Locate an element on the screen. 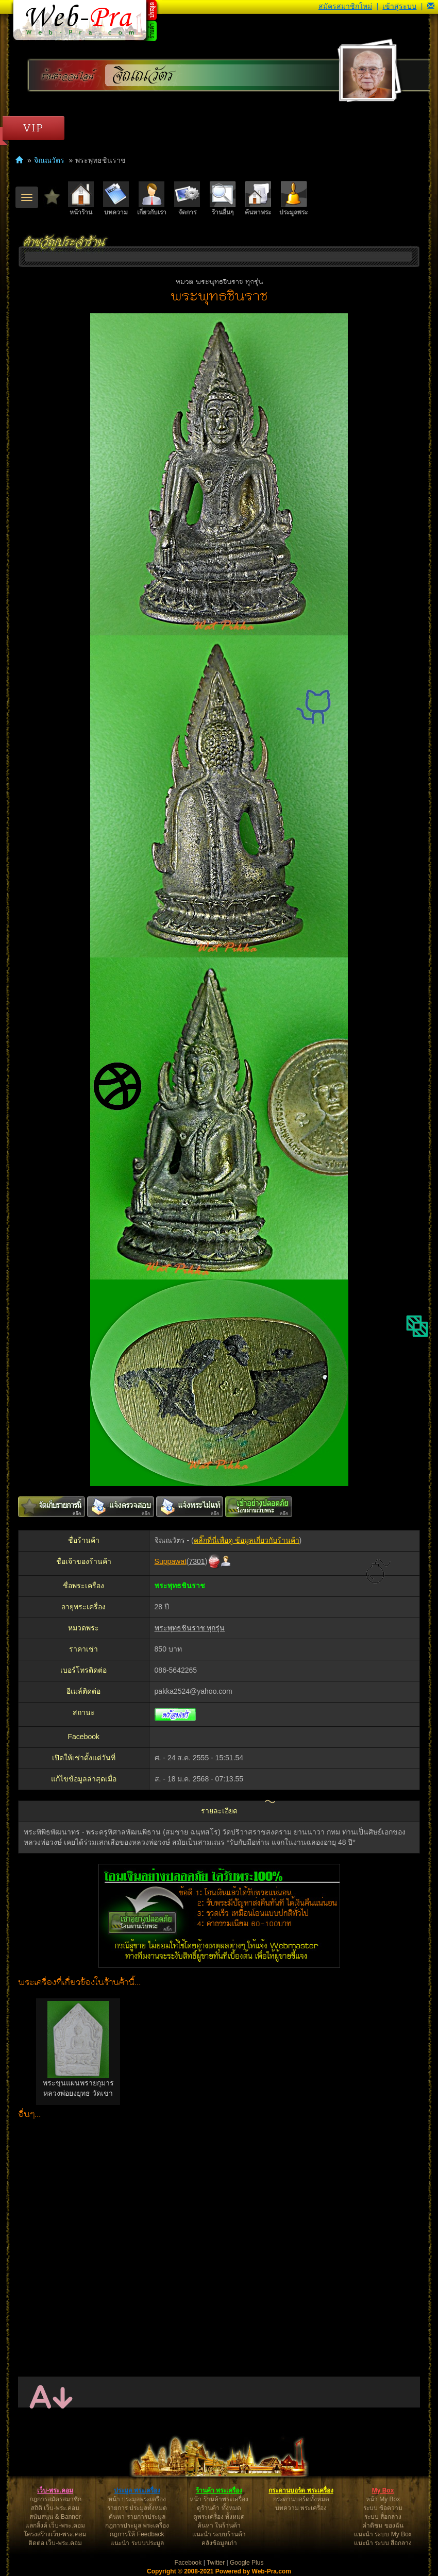 The image size is (438, 2576). exclude overlapping areas from selection is located at coordinates (417, 1326).